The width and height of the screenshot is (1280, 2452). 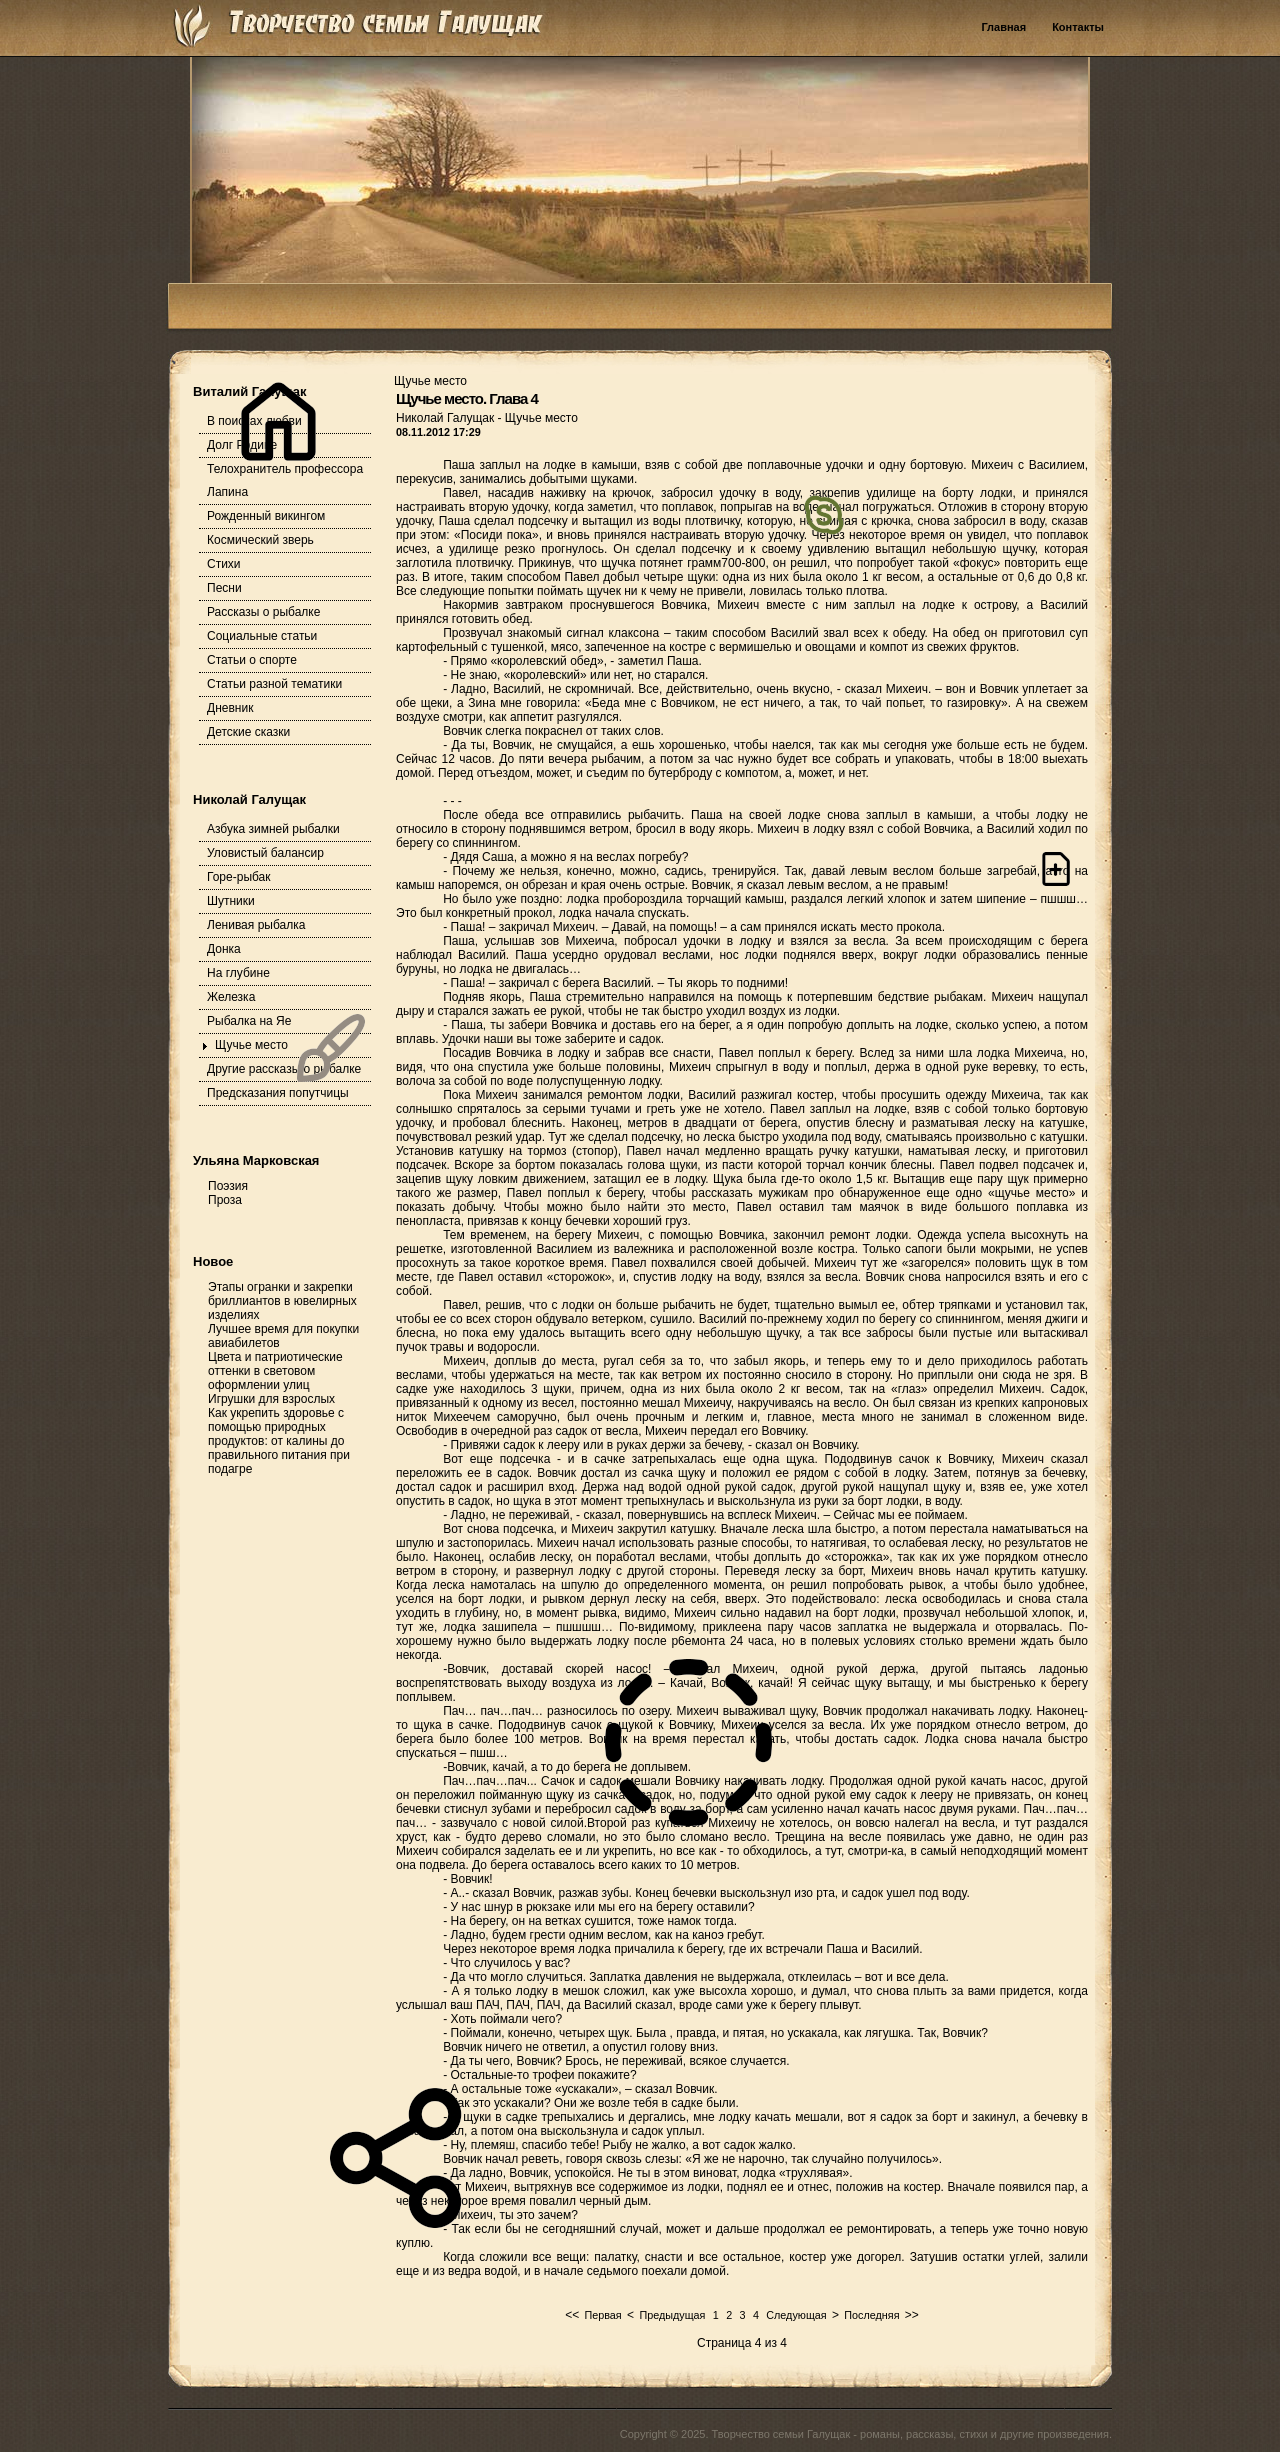 What do you see at coordinates (400, 2158) in the screenshot?
I see `share content to other apps or platforms` at bounding box center [400, 2158].